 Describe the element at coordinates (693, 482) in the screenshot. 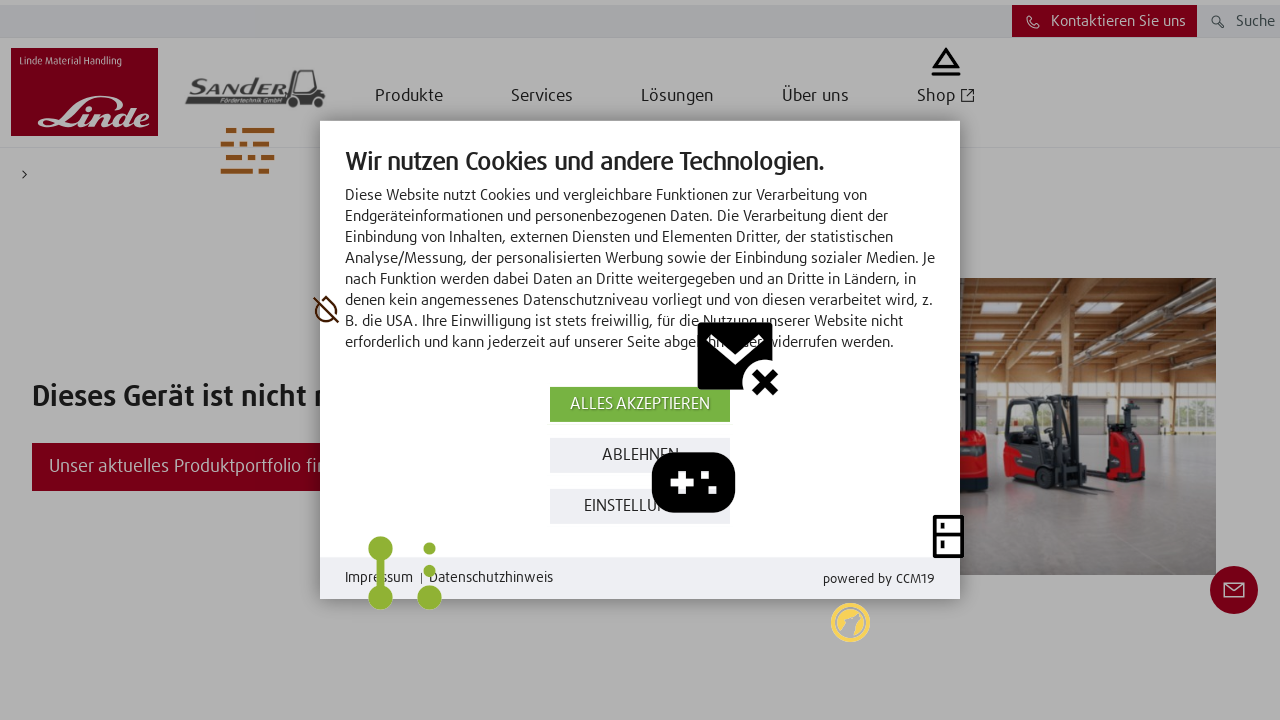

I see `open gaming or games section` at that location.